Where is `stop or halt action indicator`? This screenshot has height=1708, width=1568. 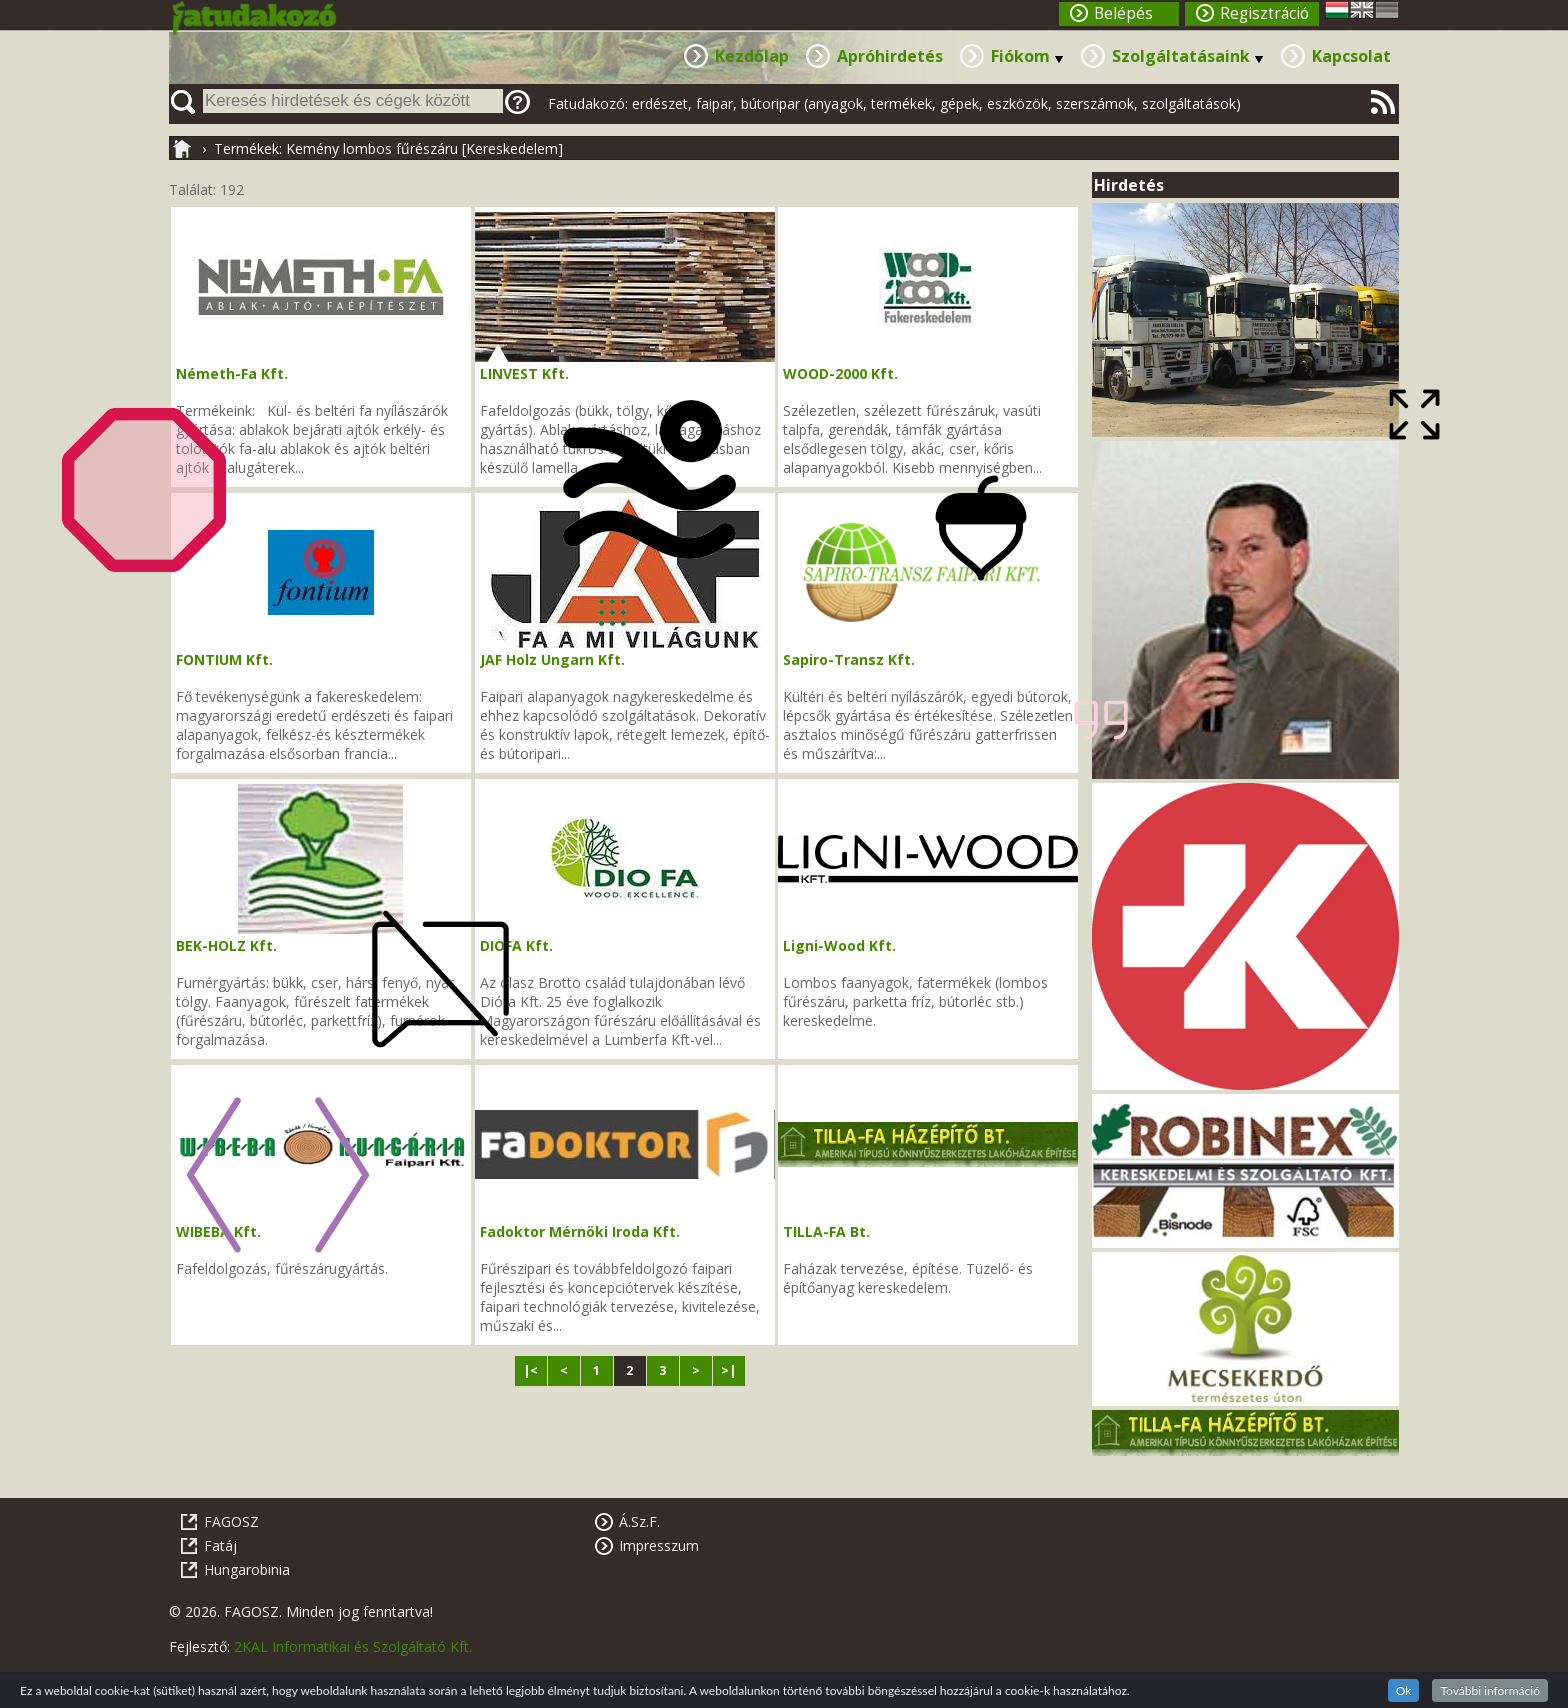 stop or halt action indicator is located at coordinates (144, 490).